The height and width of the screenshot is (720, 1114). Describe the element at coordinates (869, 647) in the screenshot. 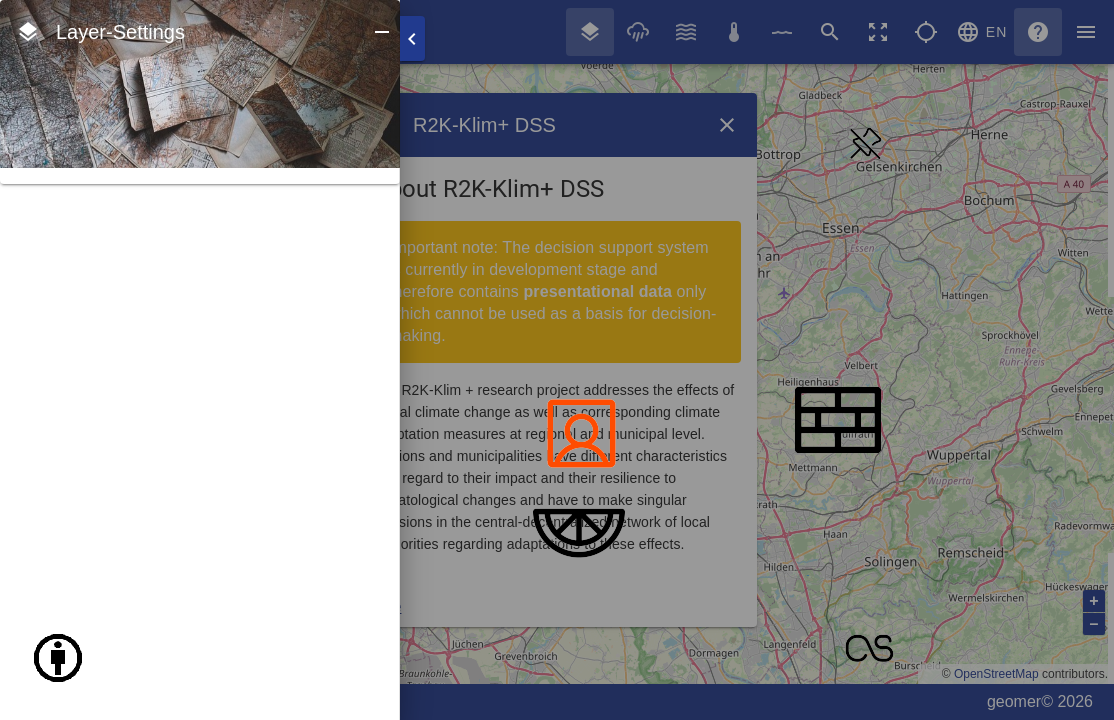

I see `connect to Last.fm account` at that location.